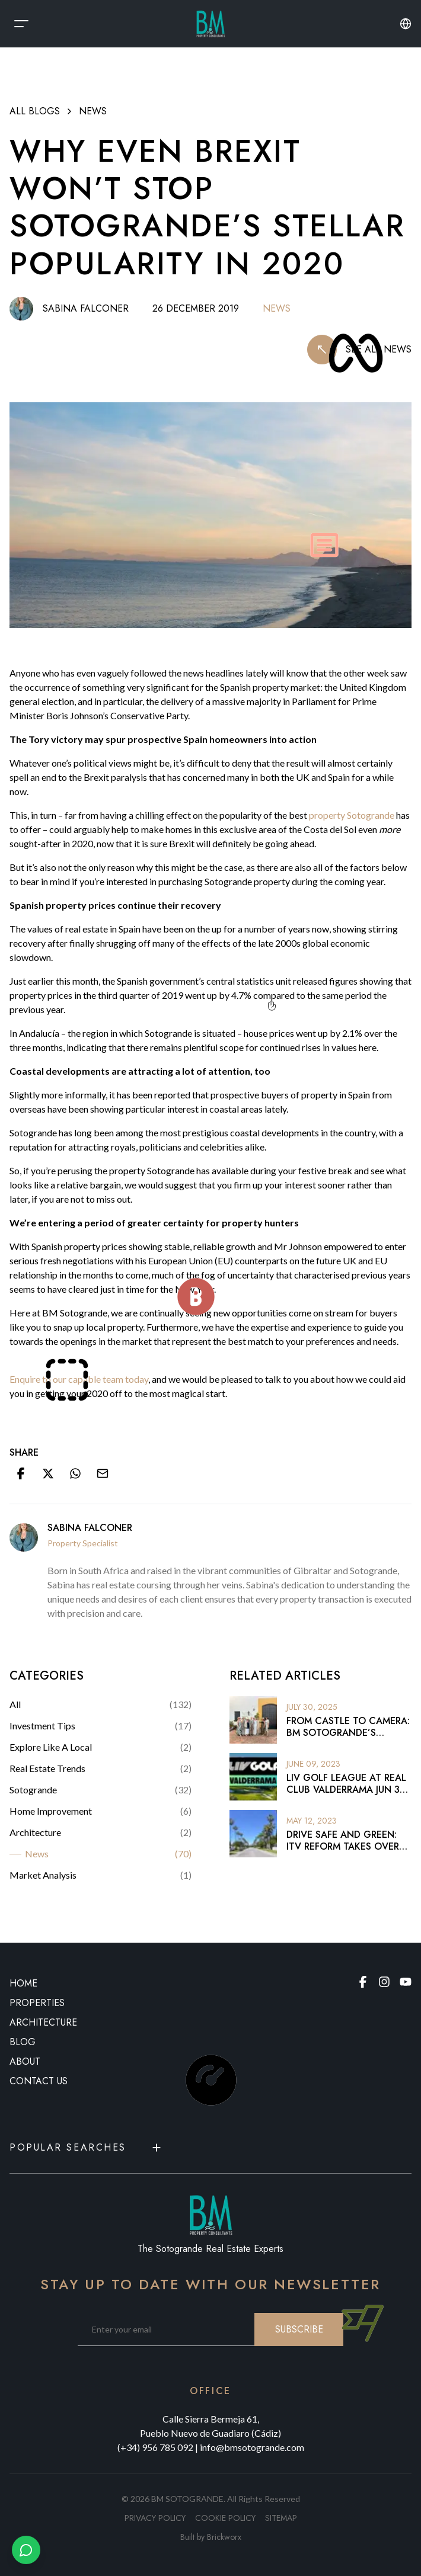 This screenshot has height=2576, width=421. What do you see at coordinates (67, 1380) in the screenshot?
I see `create a selection area` at bounding box center [67, 1380].